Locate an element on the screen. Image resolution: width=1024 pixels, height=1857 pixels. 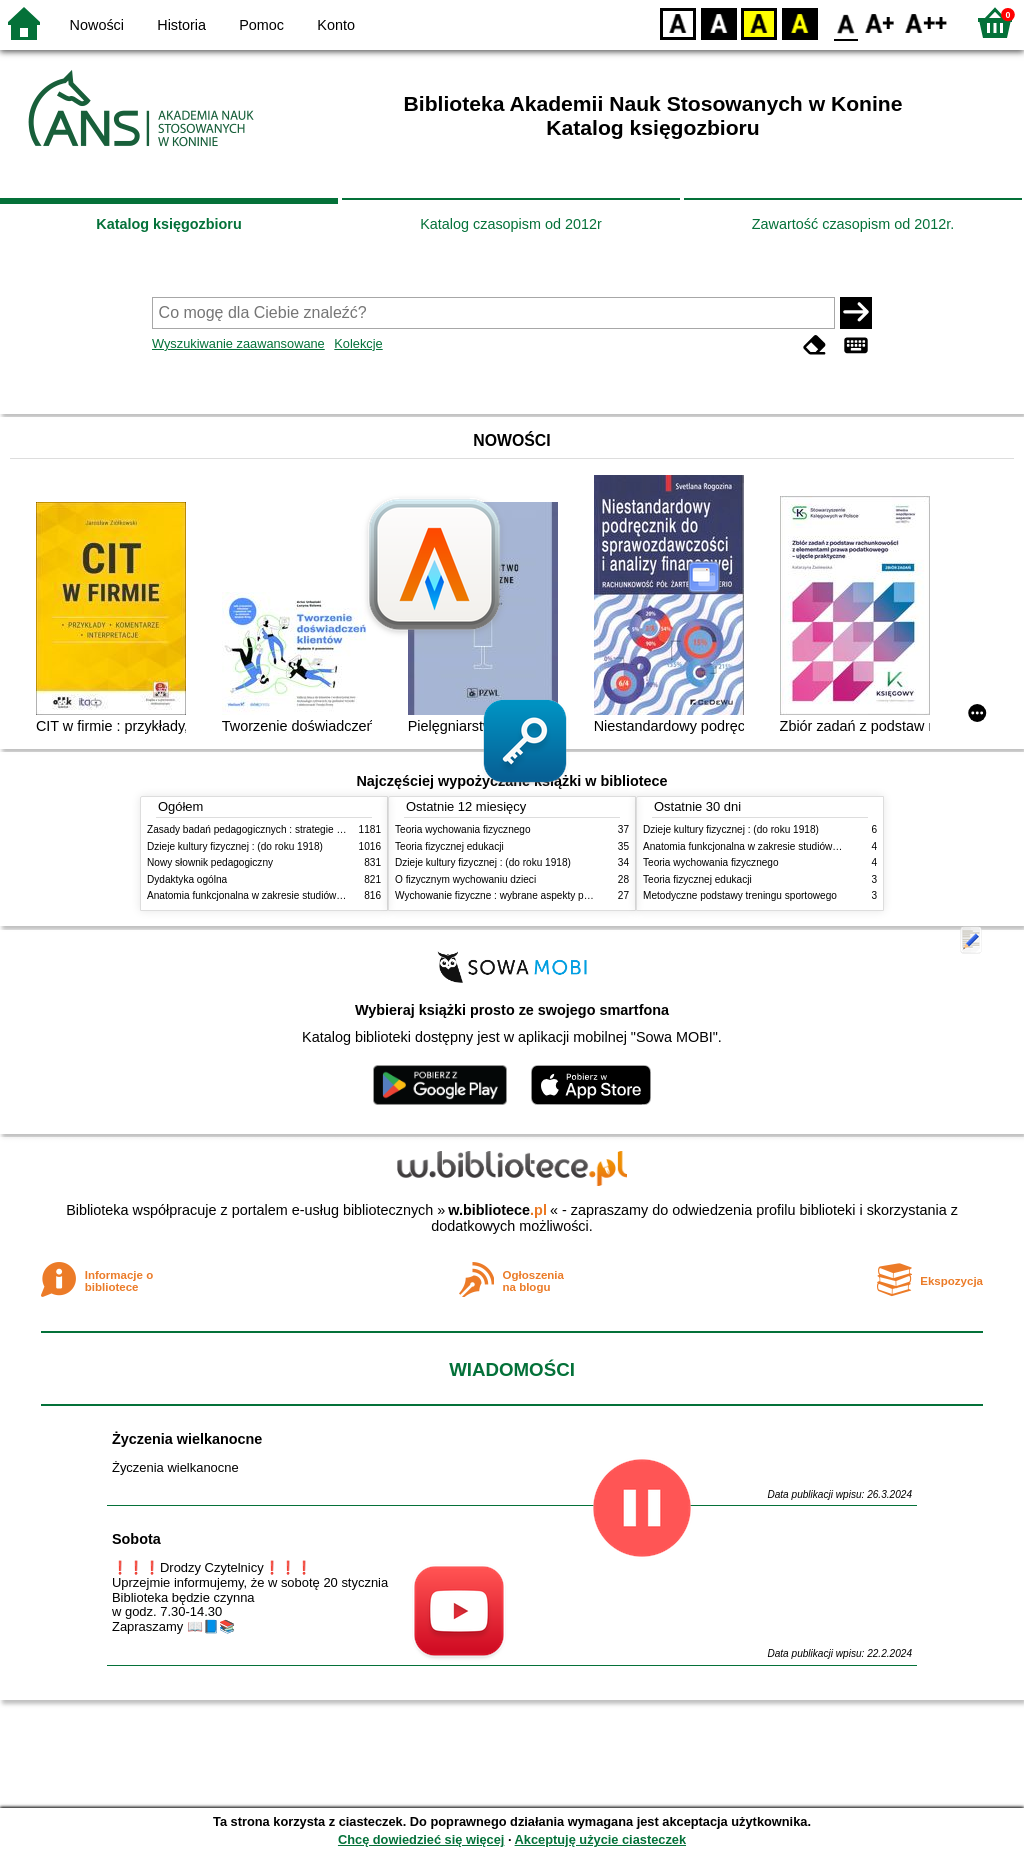
open nextcloud password manager is located at coordinates (525, 741).